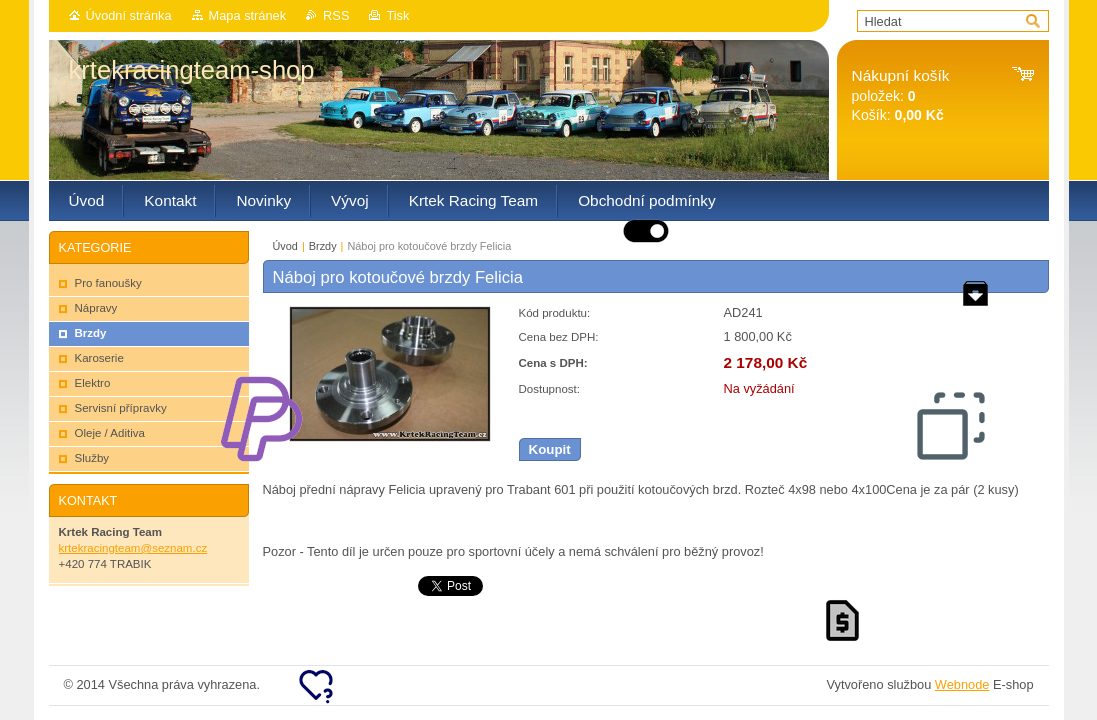 This screenshot has height=720, width=1097. What do you see at coordinates (316, 685) in the screenshot?
I see `get help about favorites or liked items` at bounding box center [316, 685].